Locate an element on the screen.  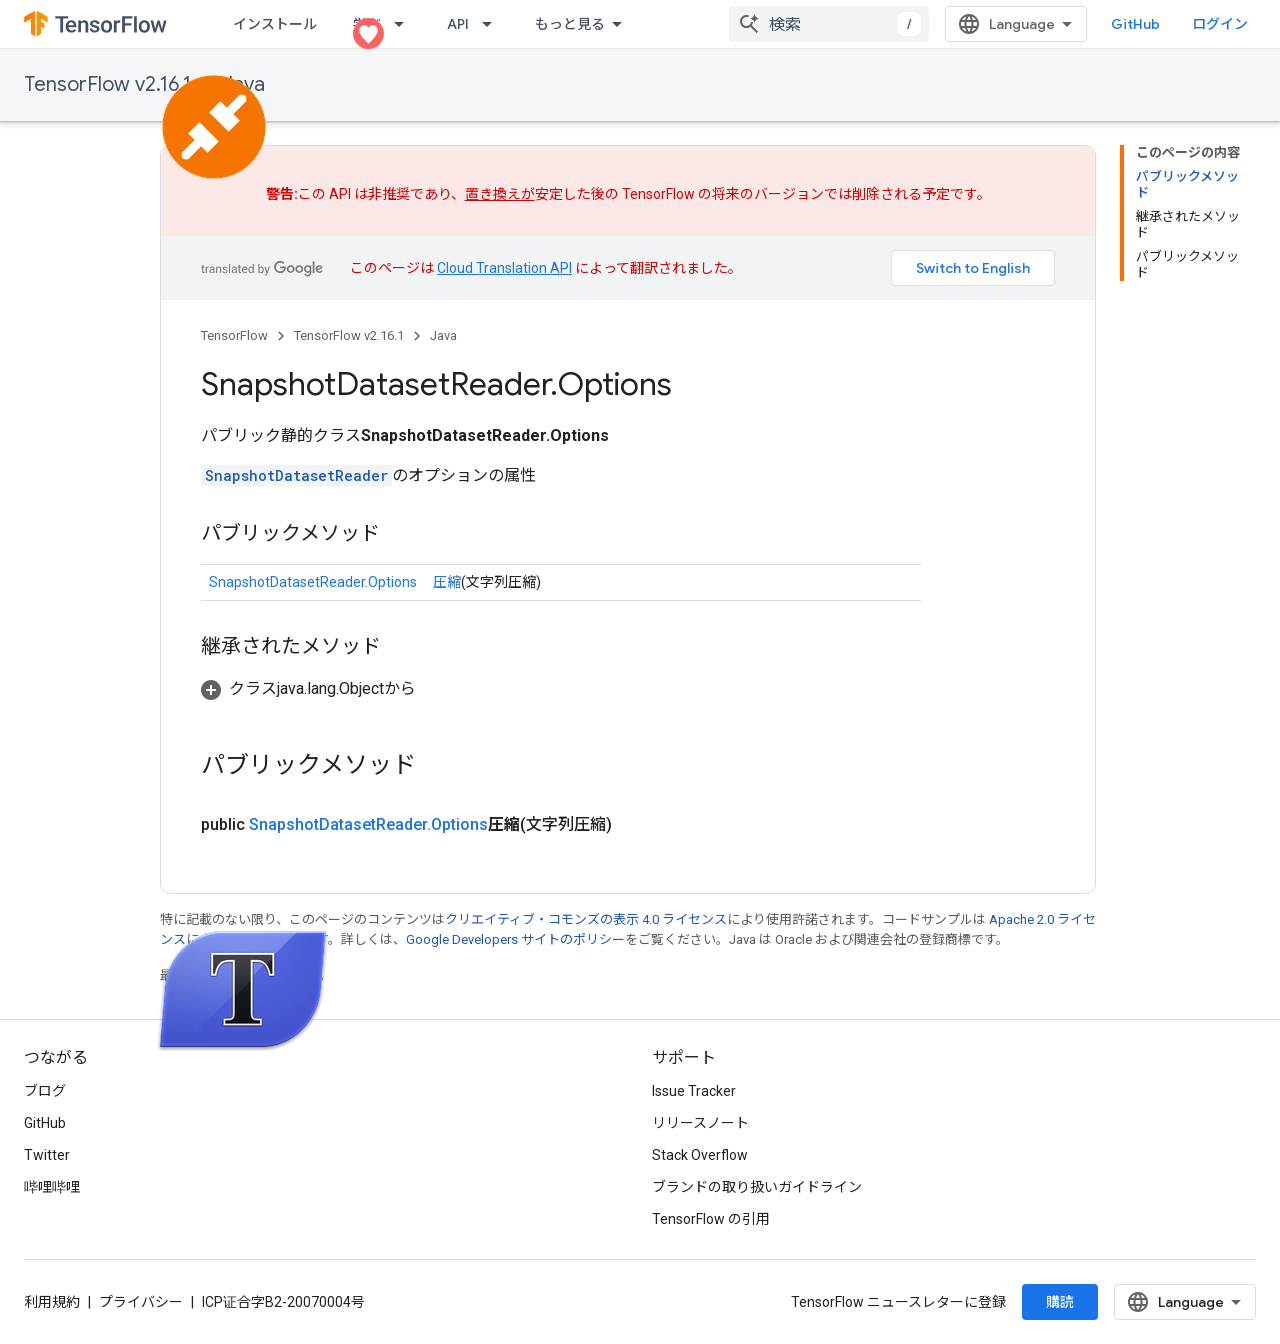
indicates a disconnected or unmounted drive is located at coordinates (214, 127).